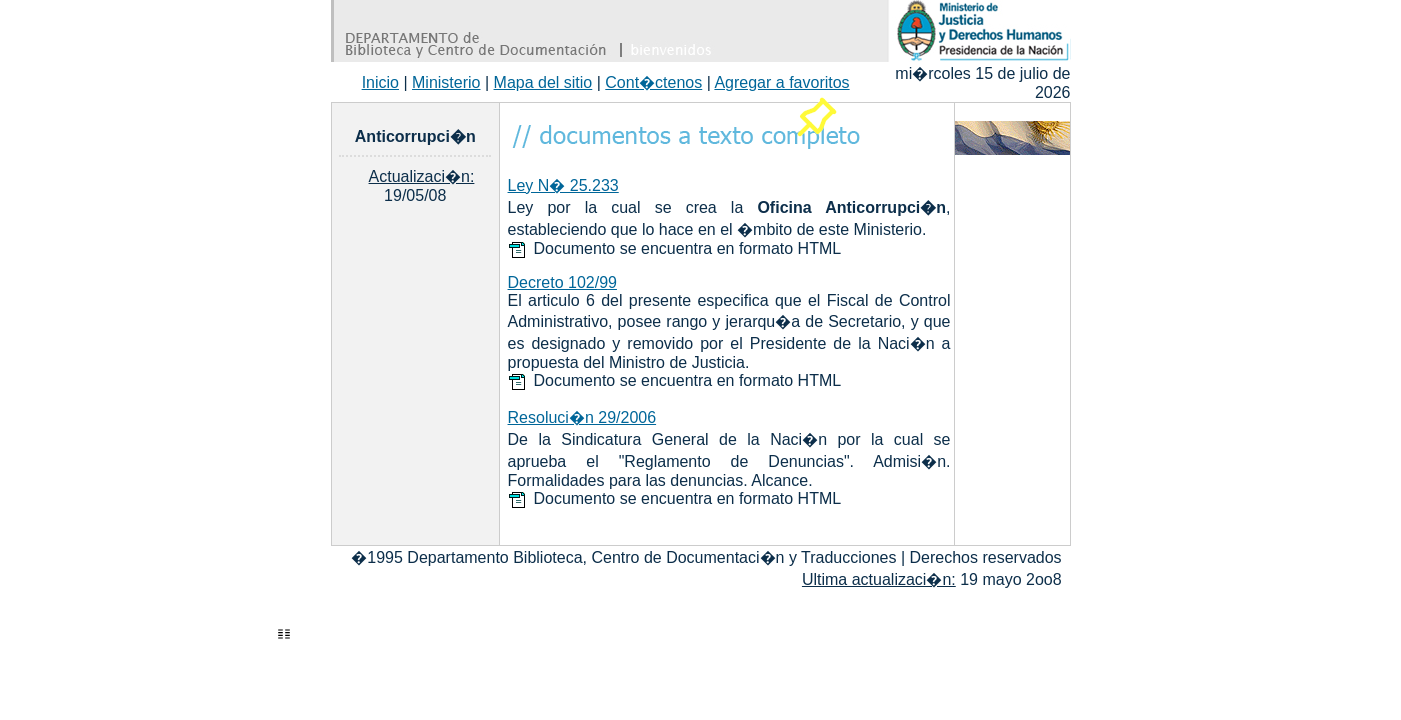 The width and height of the screenshot is (1401, 720). What do you see at coordinates (816, 117) in the screenshot?
I see `pin item to keep it visible` at bounding box center [816, 117].